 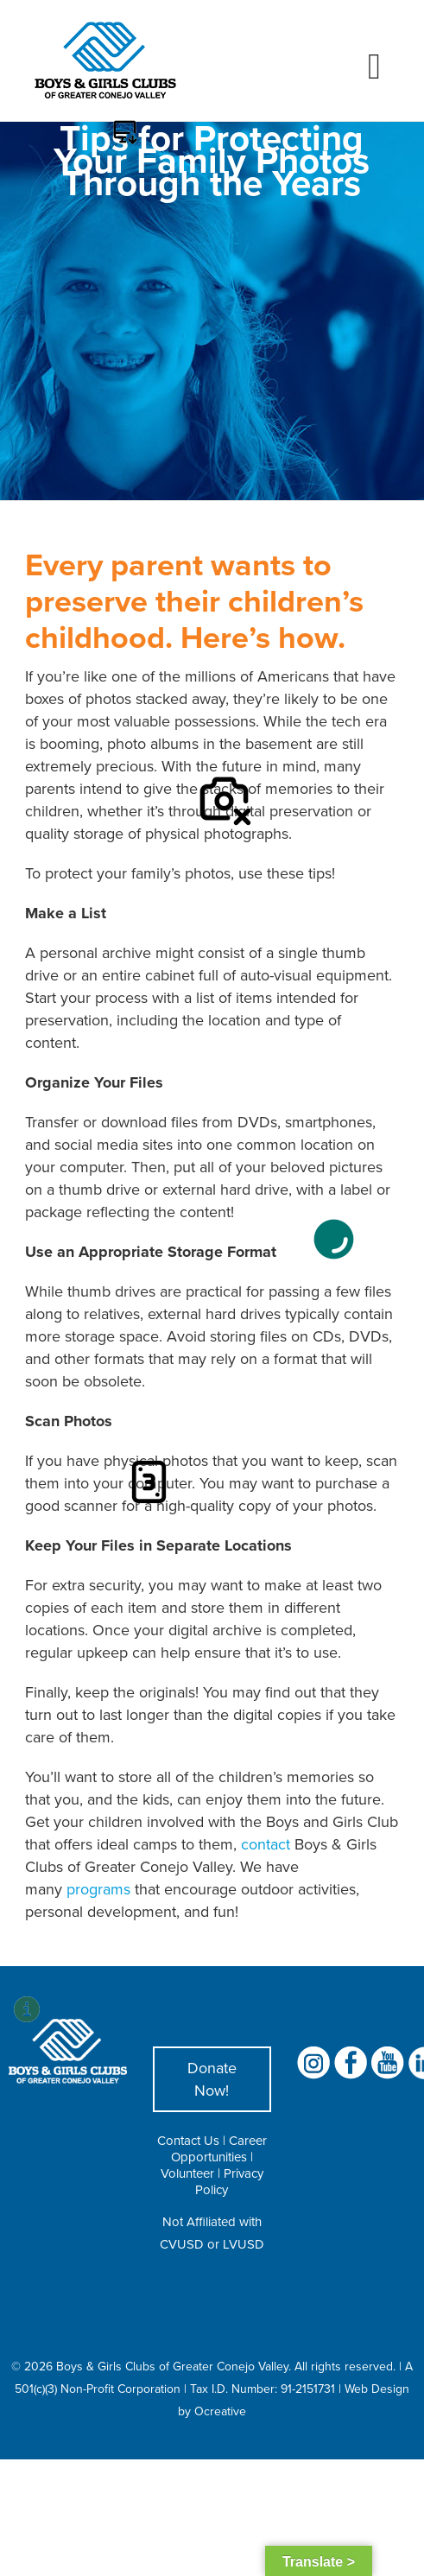 What do you see at coordinates (149, 1482) in the screenshot?
I see `select the 3 playing card` at bounding box center [149, 1482].